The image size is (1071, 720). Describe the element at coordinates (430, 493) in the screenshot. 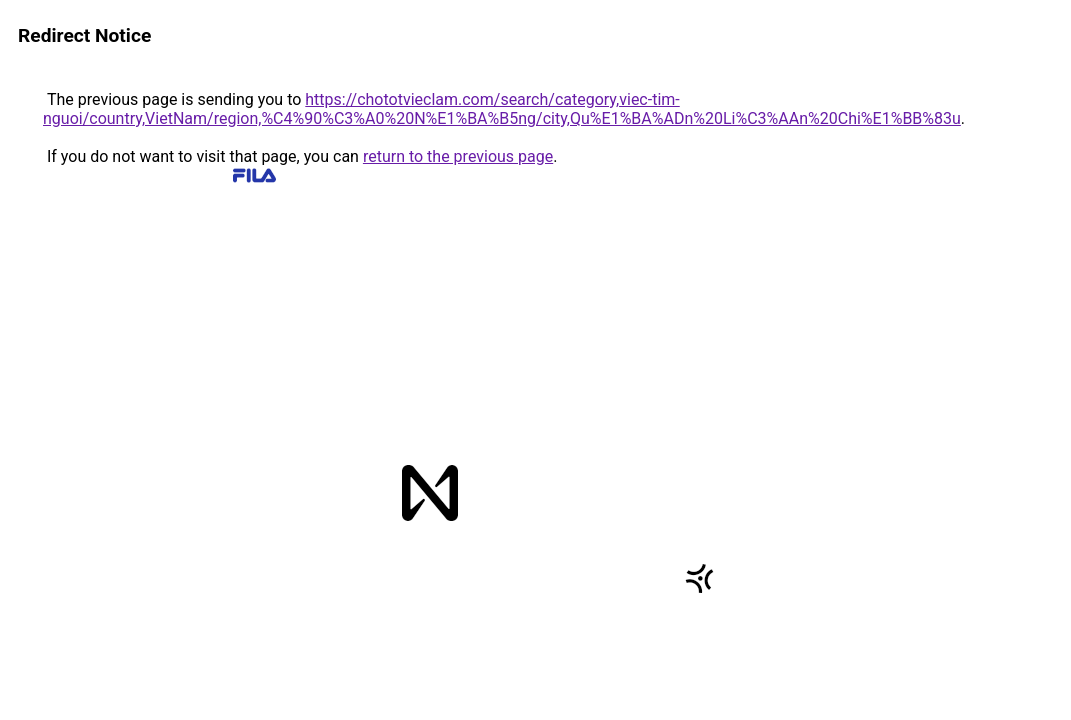

I see `access NEAR Protocol wallet or account` at that location.